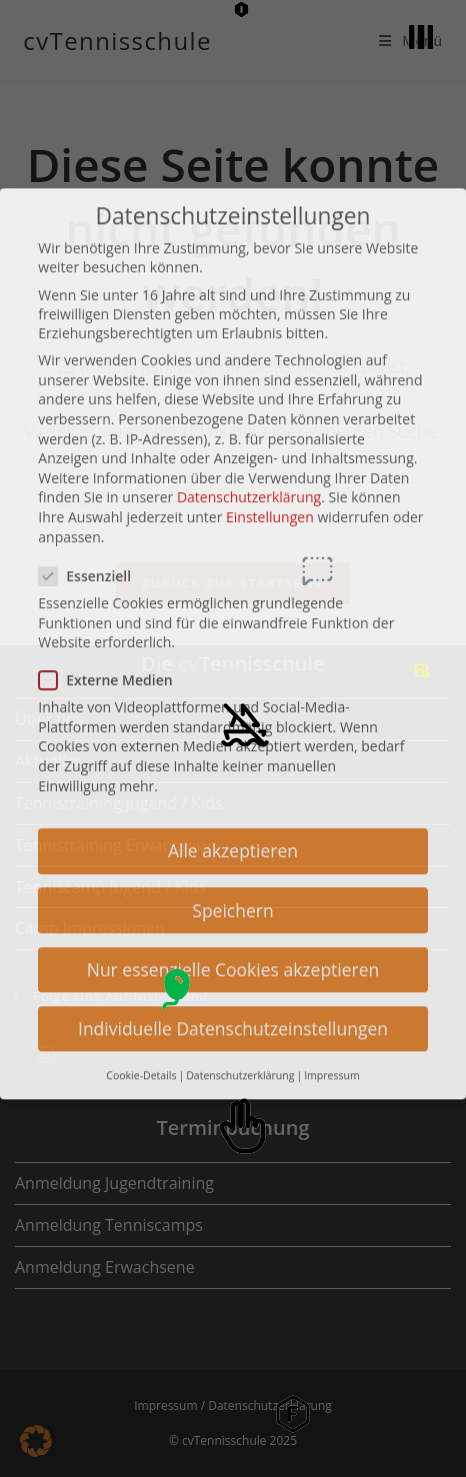 This screenshot has height=1477, width=466. Describe the element at coordinates (241, 9) in the screenshot. I see `view information or details` at that location.